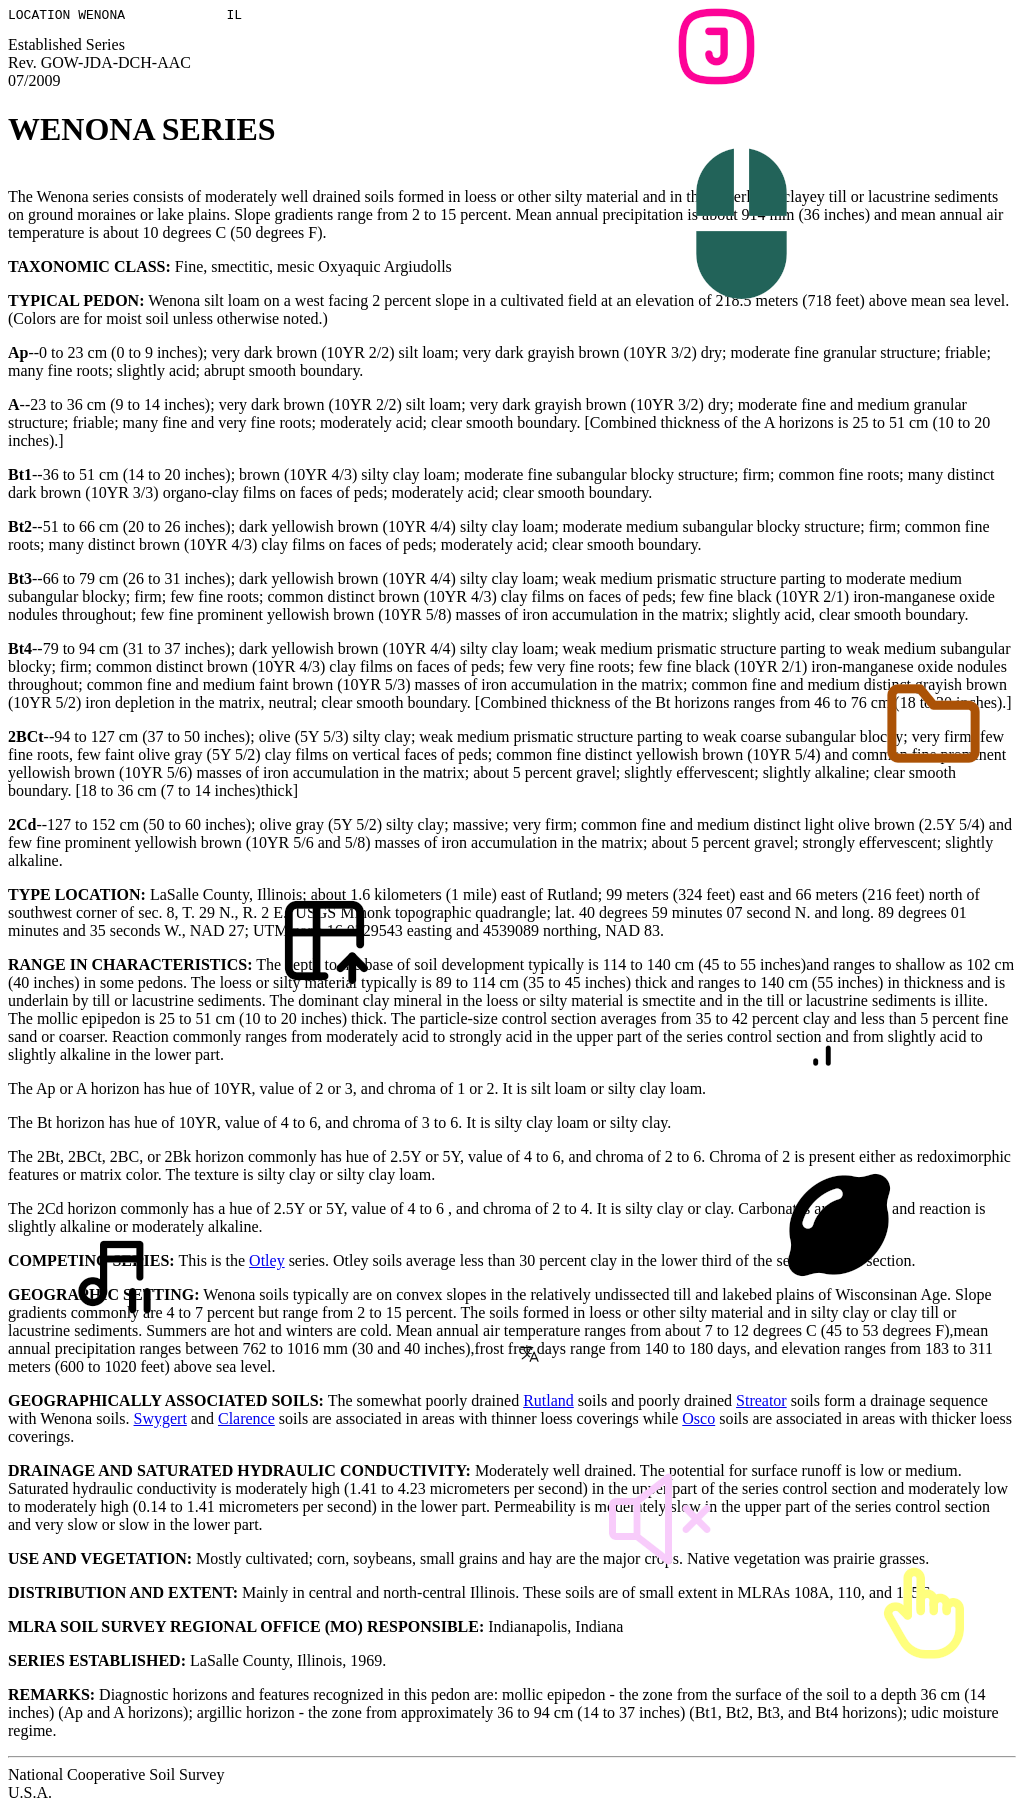 The width and height of the screenshot is (1024, 1813). I want to click on tap or click to interact, so click(925, 1611).